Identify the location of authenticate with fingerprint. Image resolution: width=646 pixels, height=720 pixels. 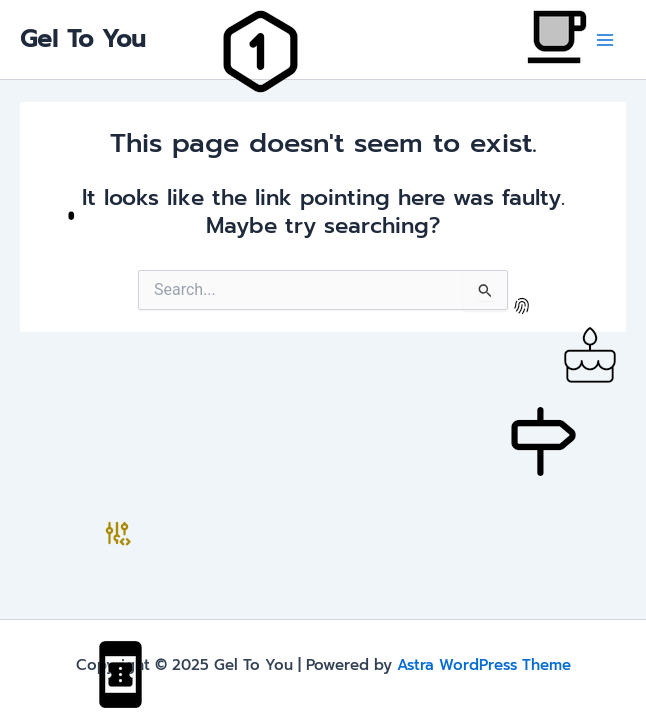
(522, 306).